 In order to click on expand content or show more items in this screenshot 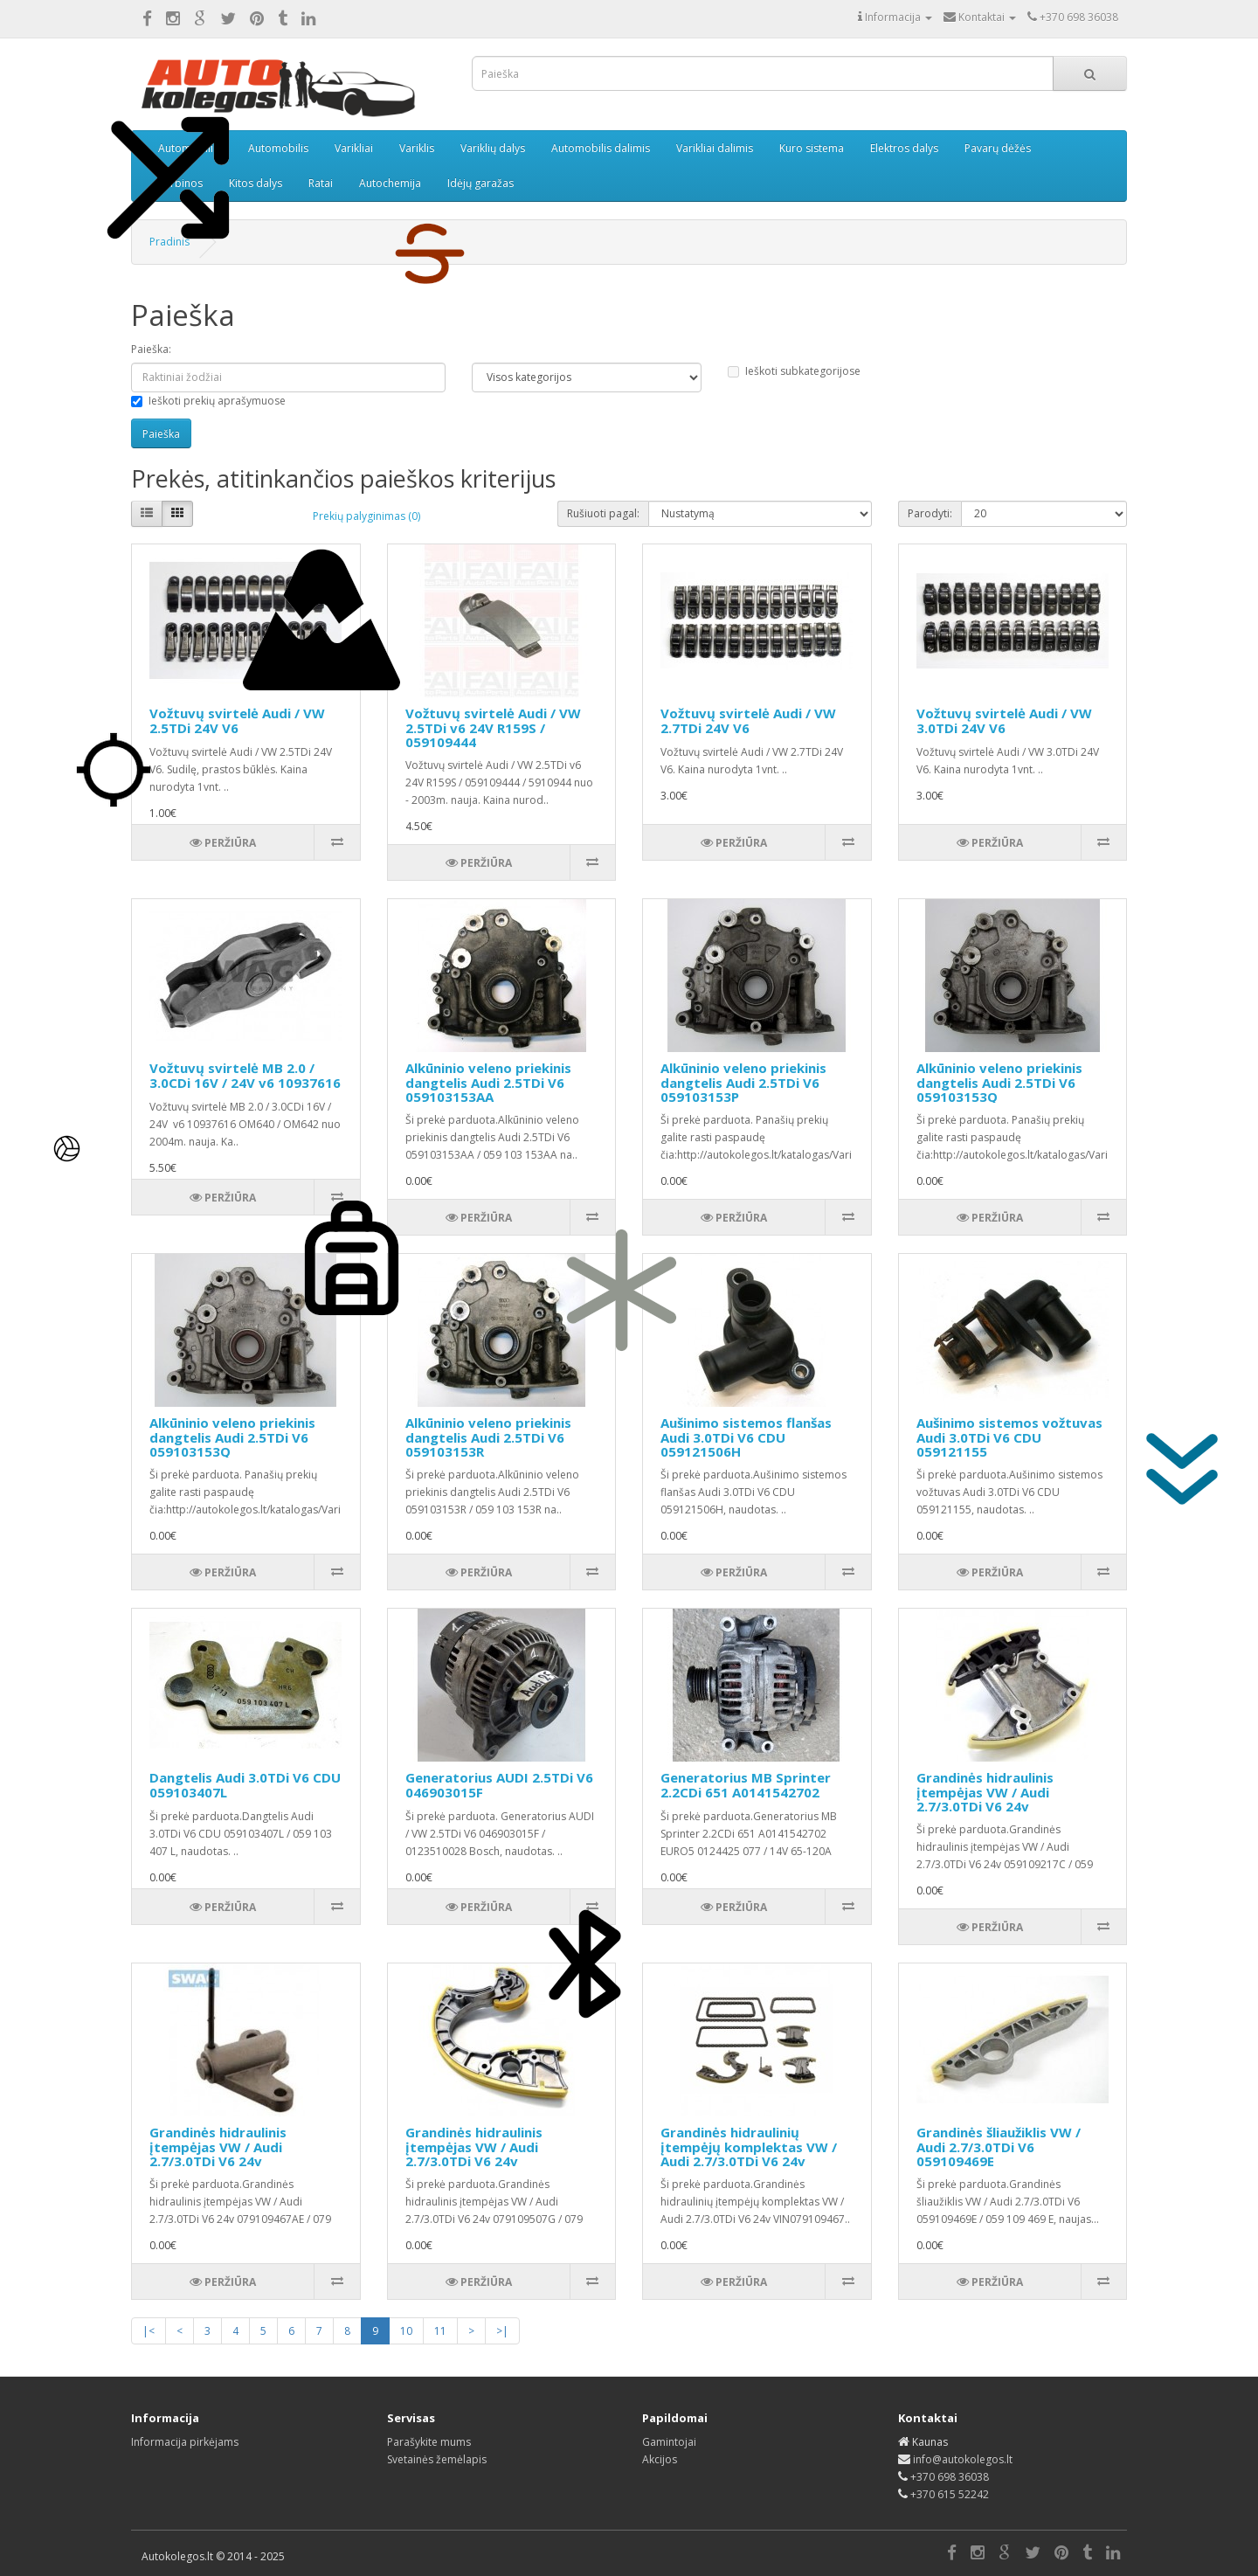, I will do `click(1182, 1469)`.